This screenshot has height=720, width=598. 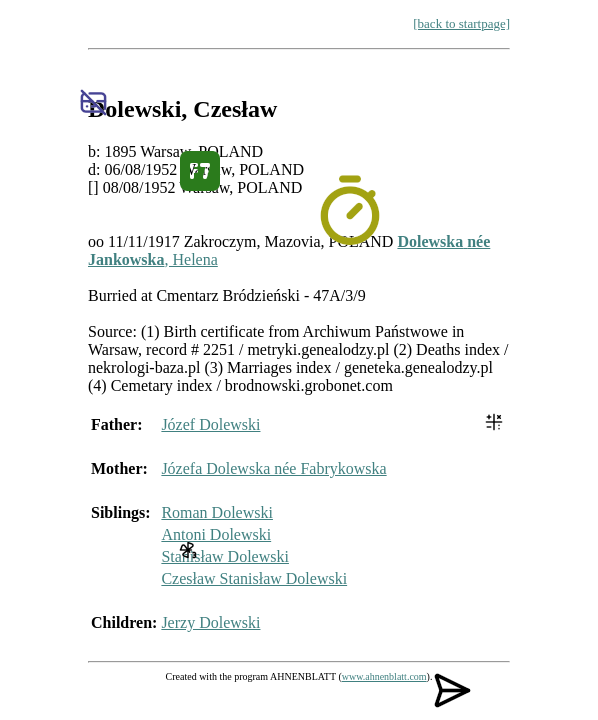 What do you see at coordinates (451, 690) in the screenshot?
I see `send a message` at bounding box center [451, 690].